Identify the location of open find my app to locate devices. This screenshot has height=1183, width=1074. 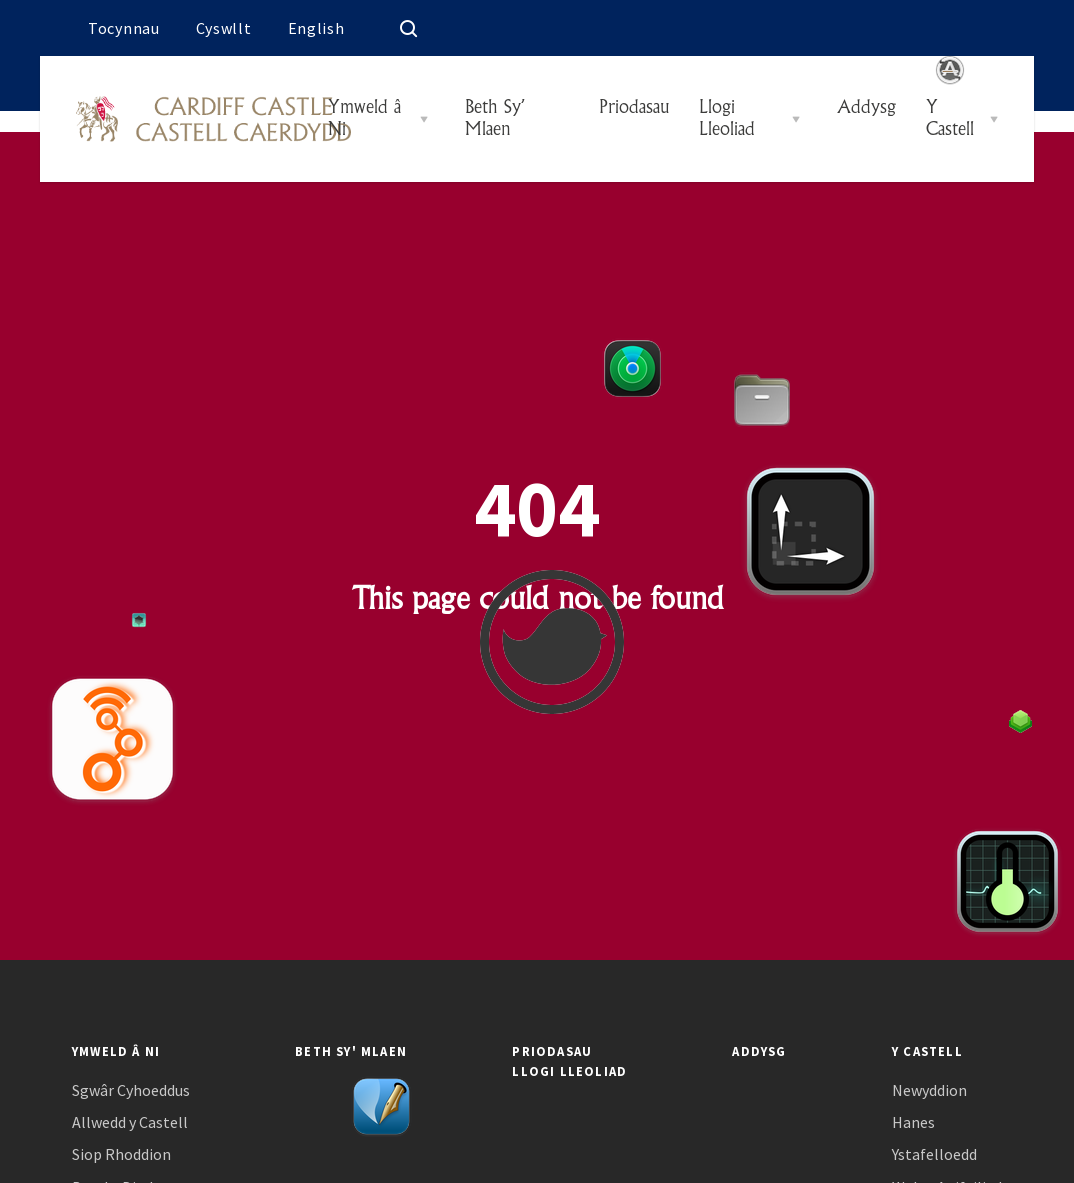
(632, 368).